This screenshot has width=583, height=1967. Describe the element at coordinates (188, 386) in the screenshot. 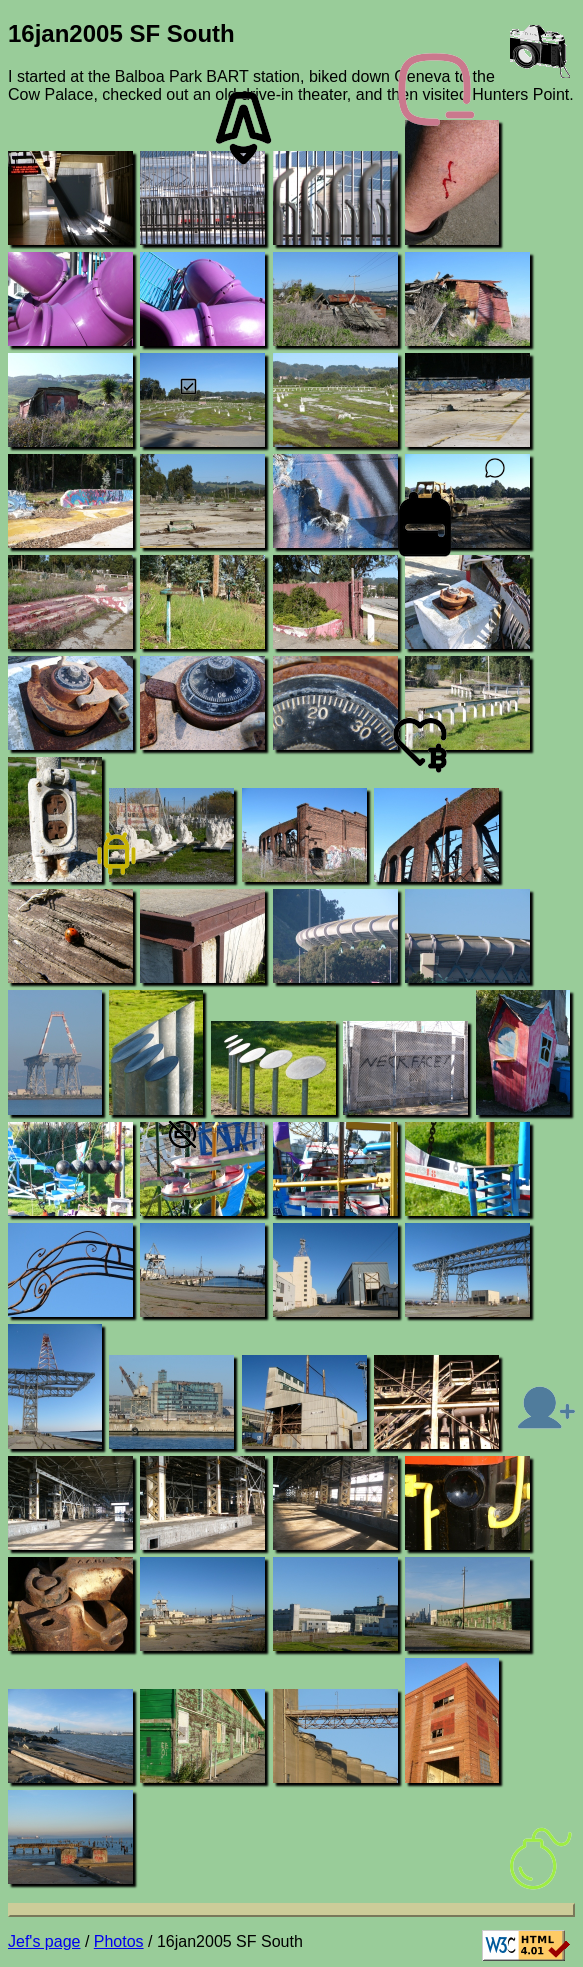

I see `select or confirm an option` at that location.